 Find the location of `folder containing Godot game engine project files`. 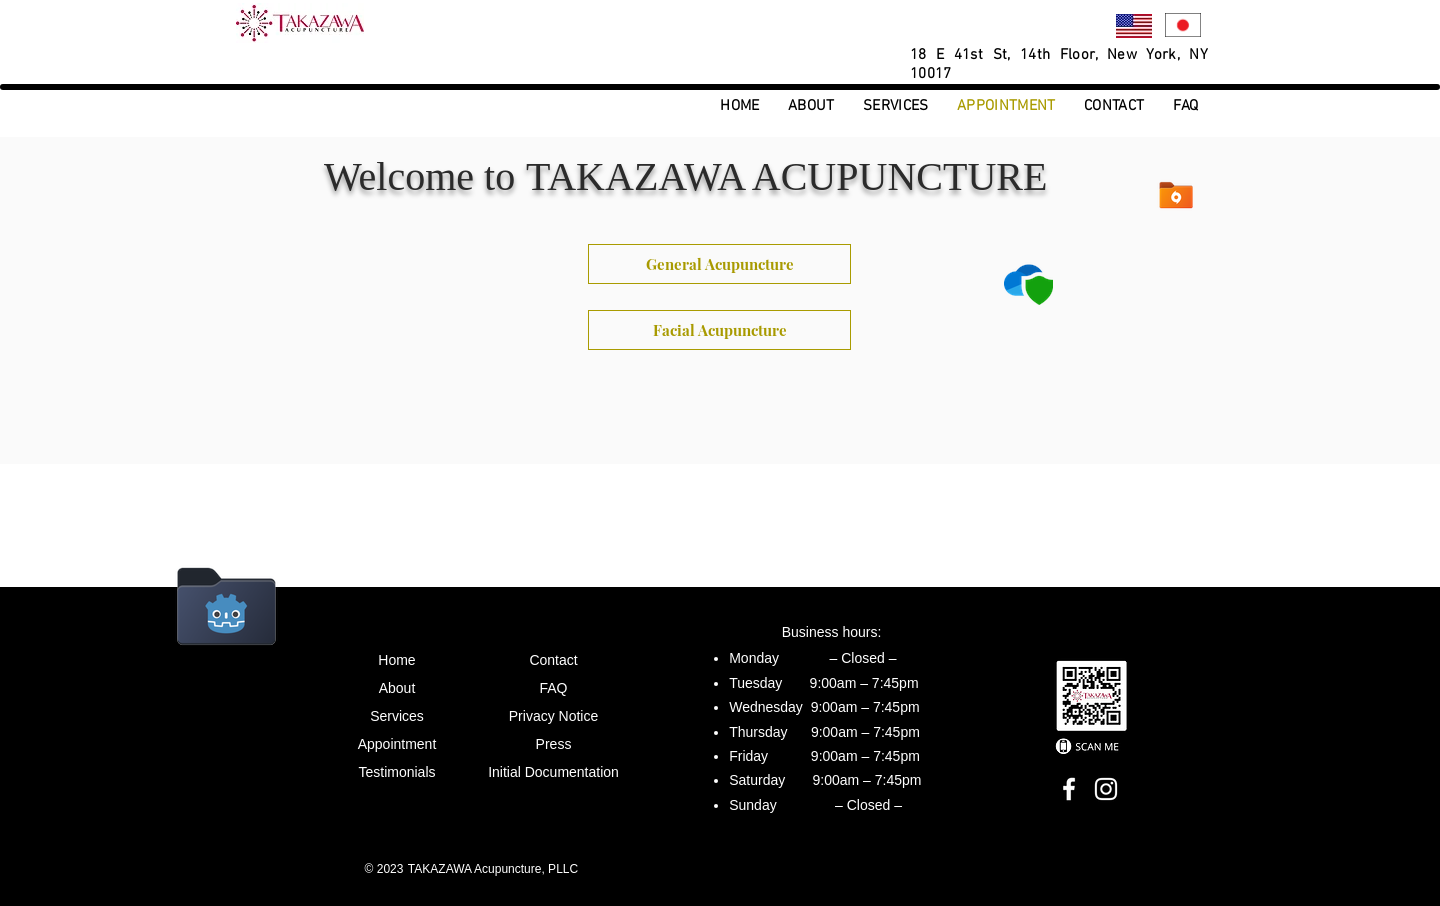

folder containing Godot game engine project files is located at coordinates (226, 609).